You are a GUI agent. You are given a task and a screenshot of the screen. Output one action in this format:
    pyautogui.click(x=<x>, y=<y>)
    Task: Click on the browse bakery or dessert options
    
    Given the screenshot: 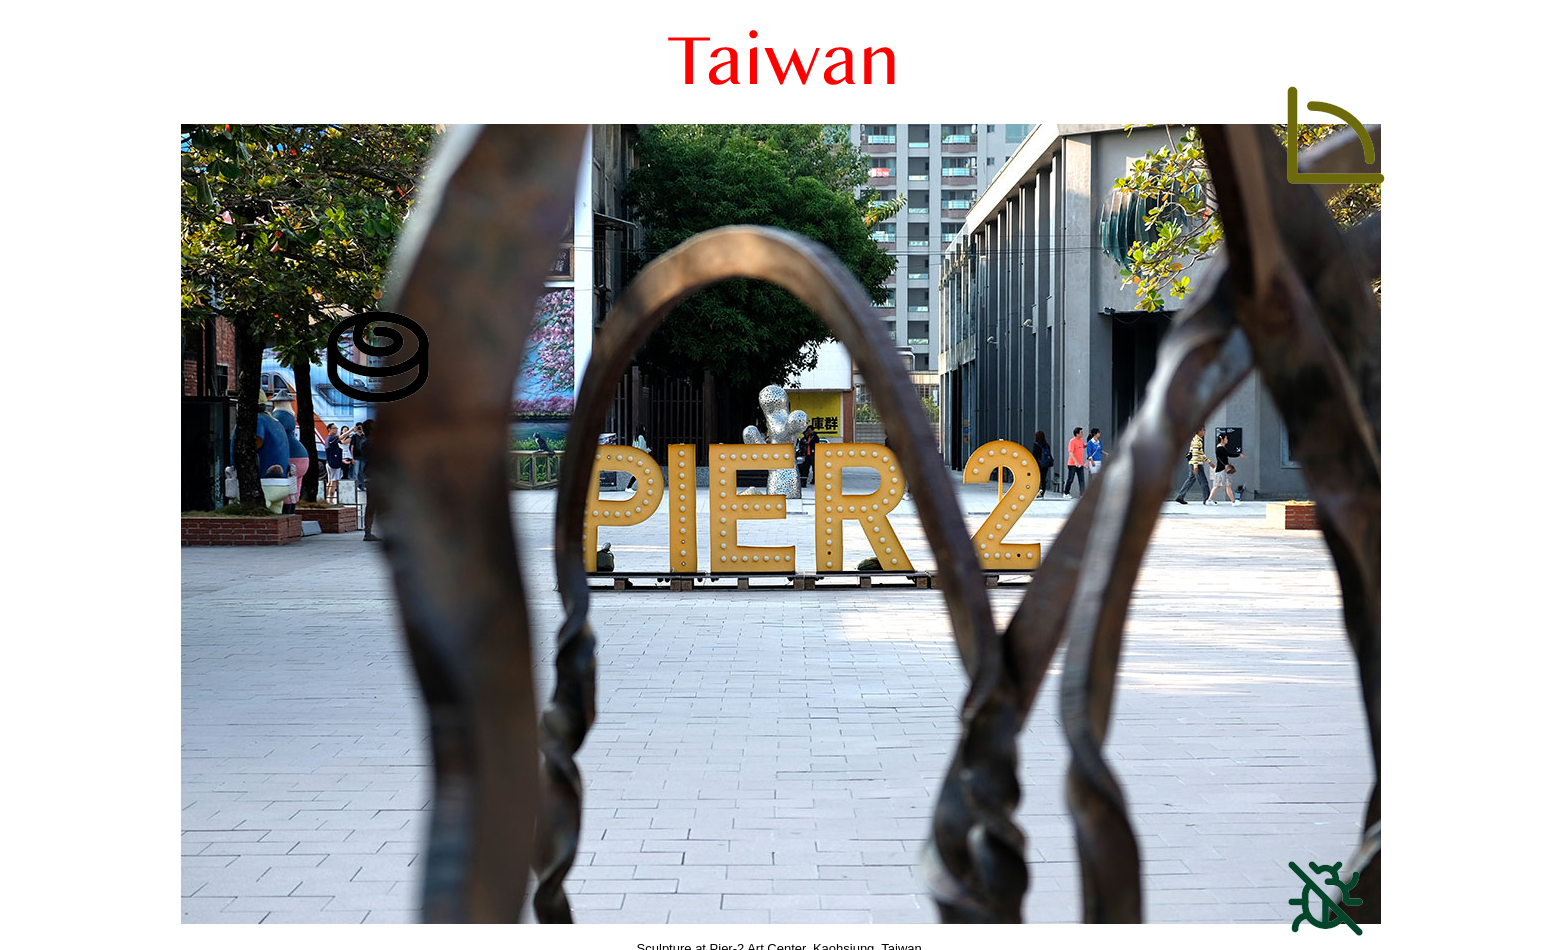 What is the action you would take?
    pyautogui.click(x=378, y=357)
    